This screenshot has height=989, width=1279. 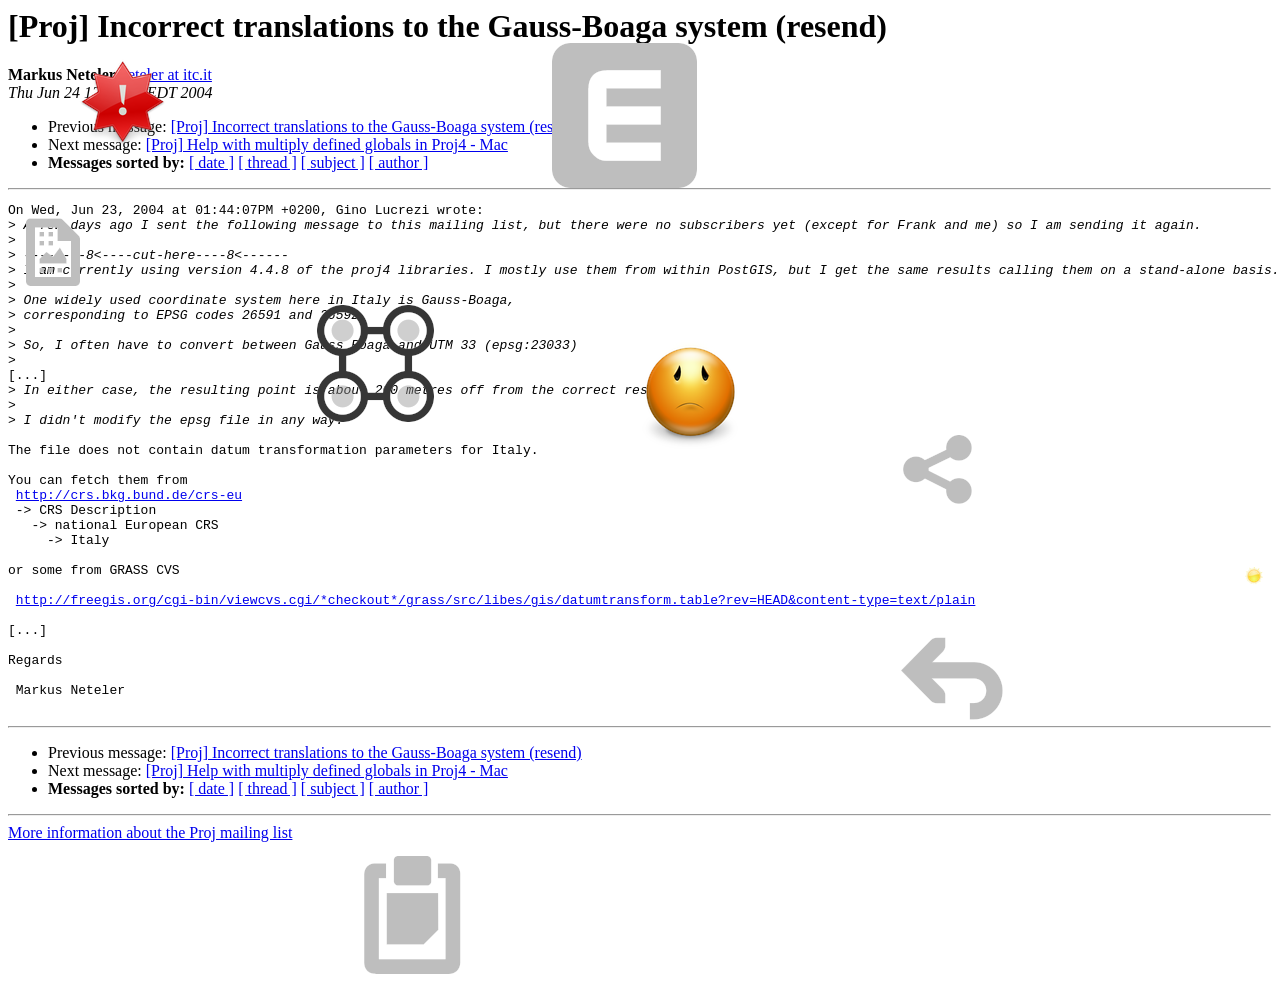 I want to click on spreadsheet file type indicator, so click(x=53, y=250).